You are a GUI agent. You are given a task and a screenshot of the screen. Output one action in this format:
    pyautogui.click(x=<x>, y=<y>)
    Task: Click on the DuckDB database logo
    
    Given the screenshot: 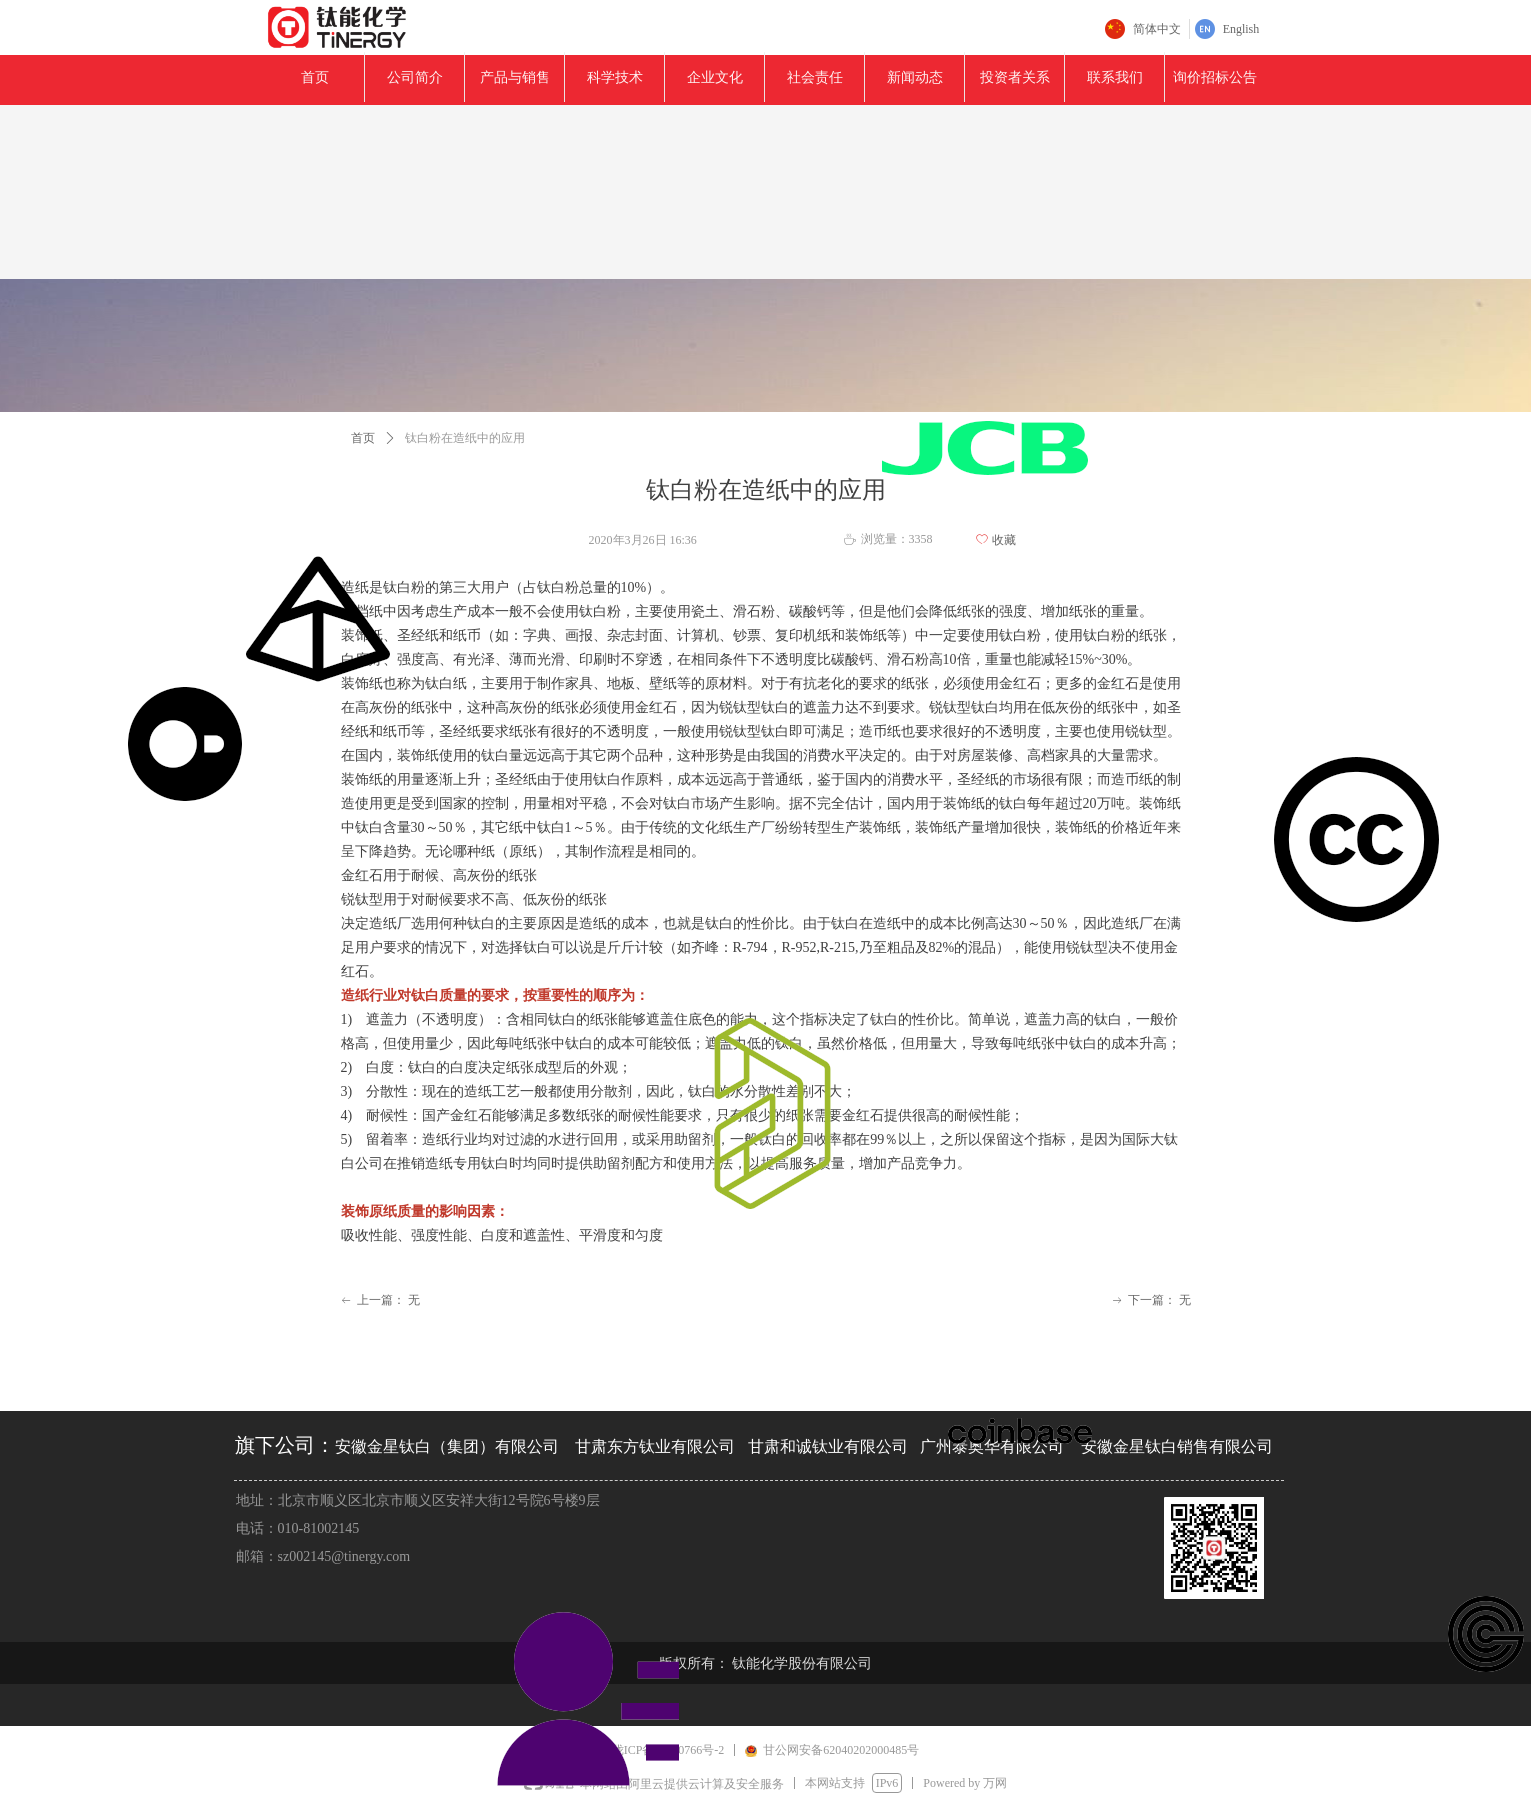 What is the action you would take?
    pyautogui.click(x=185, y=744)
    